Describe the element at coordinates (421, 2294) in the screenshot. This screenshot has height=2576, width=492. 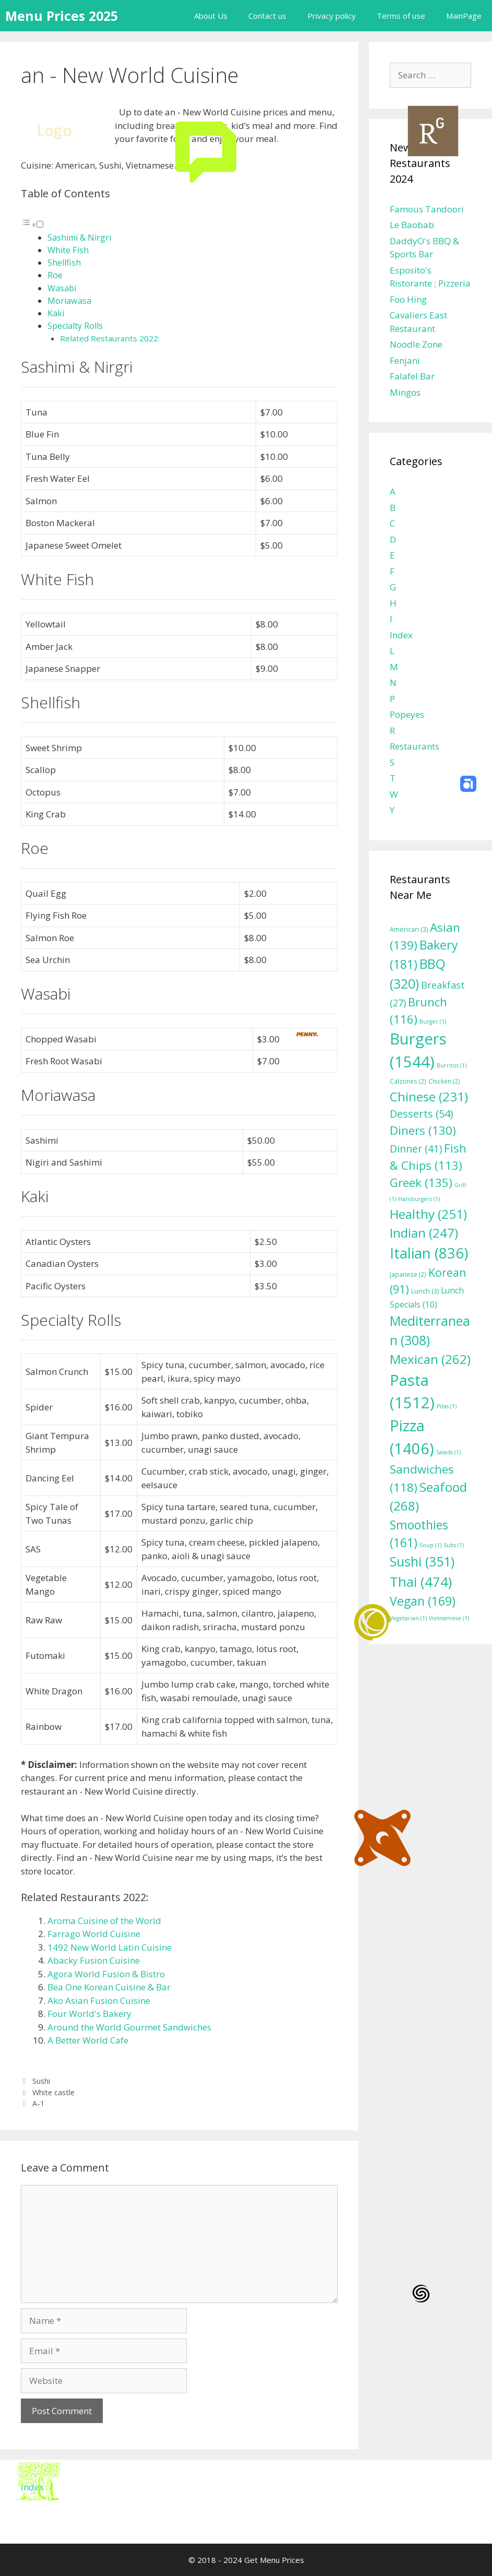
I see `Laravel Nova administration panel logo` at that location.